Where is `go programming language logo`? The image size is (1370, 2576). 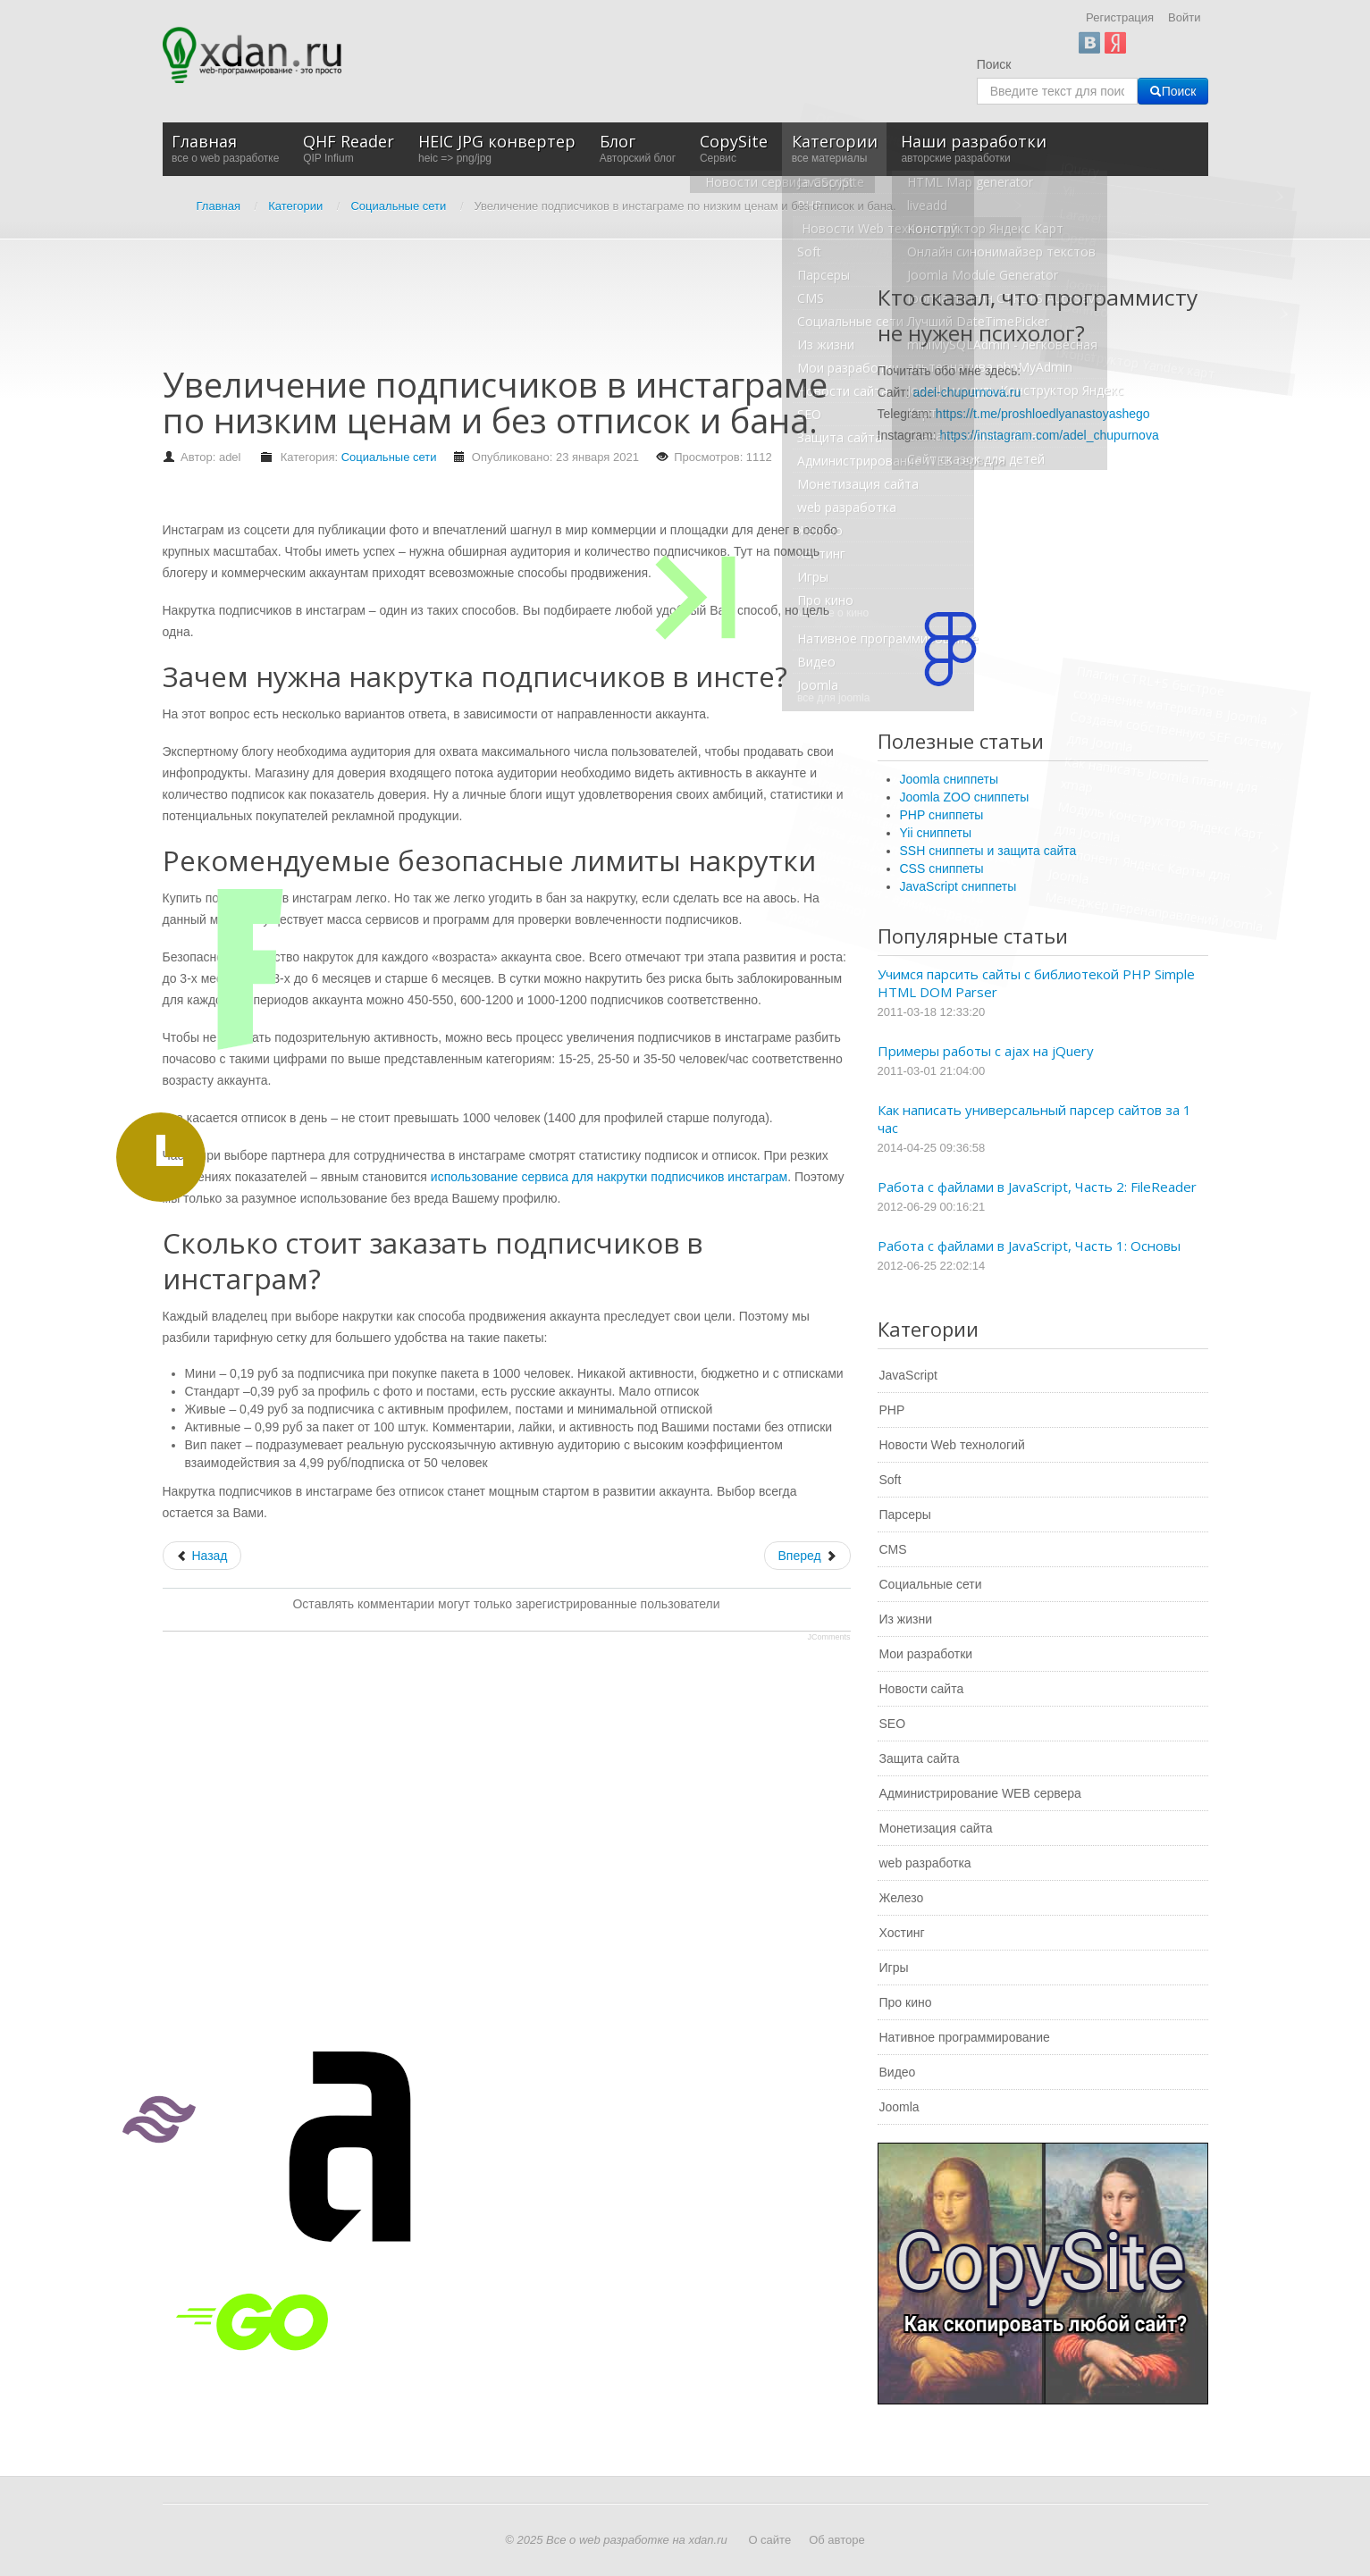
go programming language logo is located at coordinates (252, 2324).